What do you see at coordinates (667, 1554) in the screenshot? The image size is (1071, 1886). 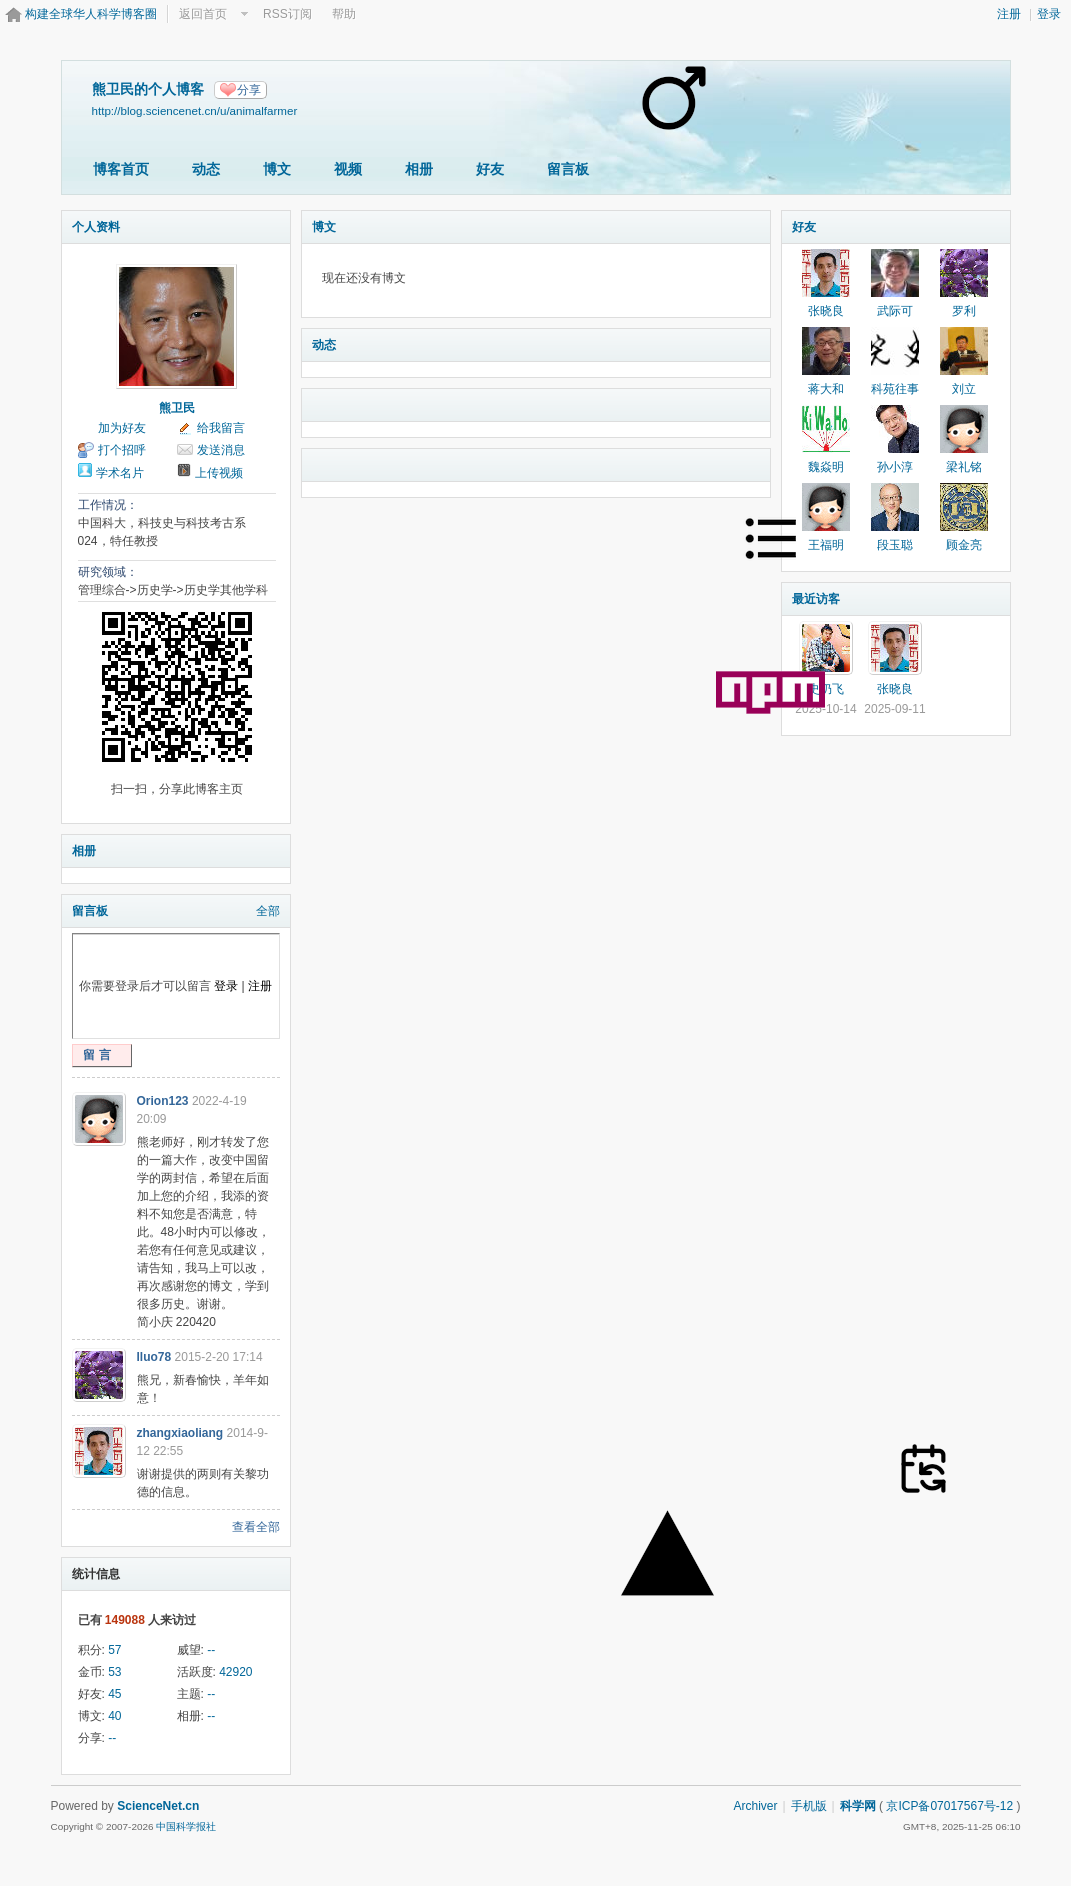 I see `indicates a warning or alert status` at bounding box center [667, 1554].